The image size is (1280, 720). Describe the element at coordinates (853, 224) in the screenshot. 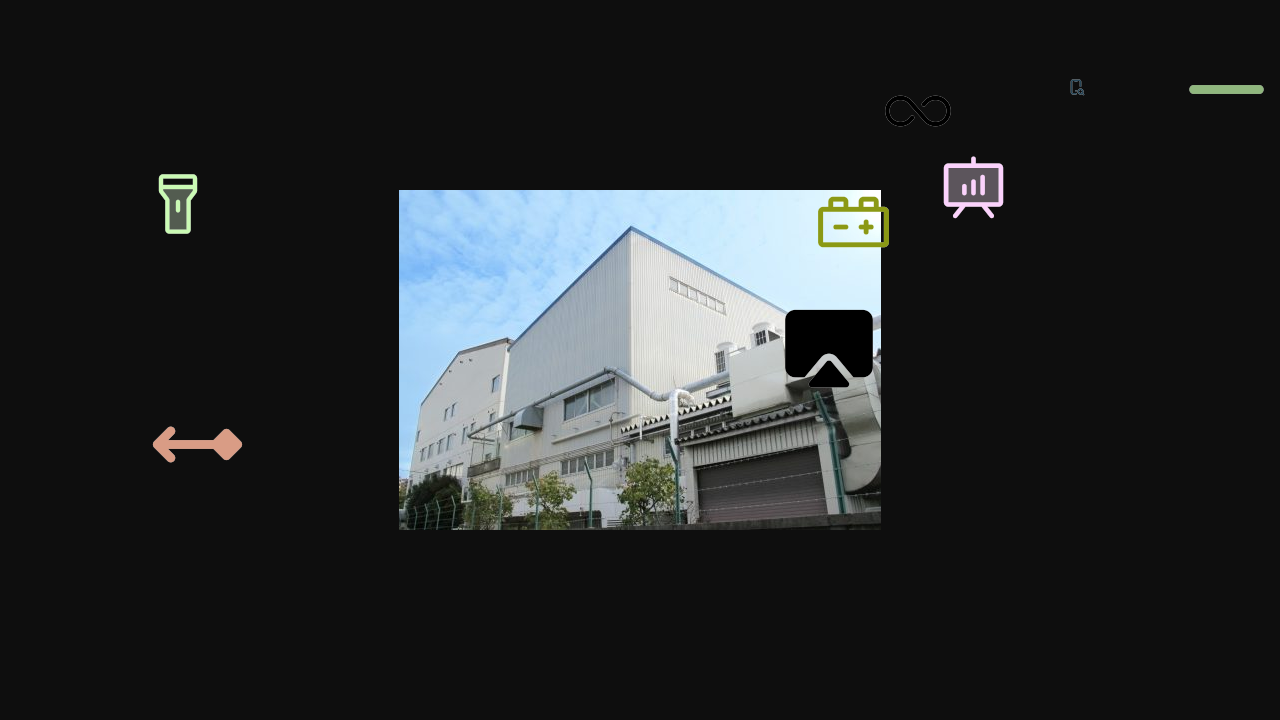

I see `check vehicle battery status` at that location.